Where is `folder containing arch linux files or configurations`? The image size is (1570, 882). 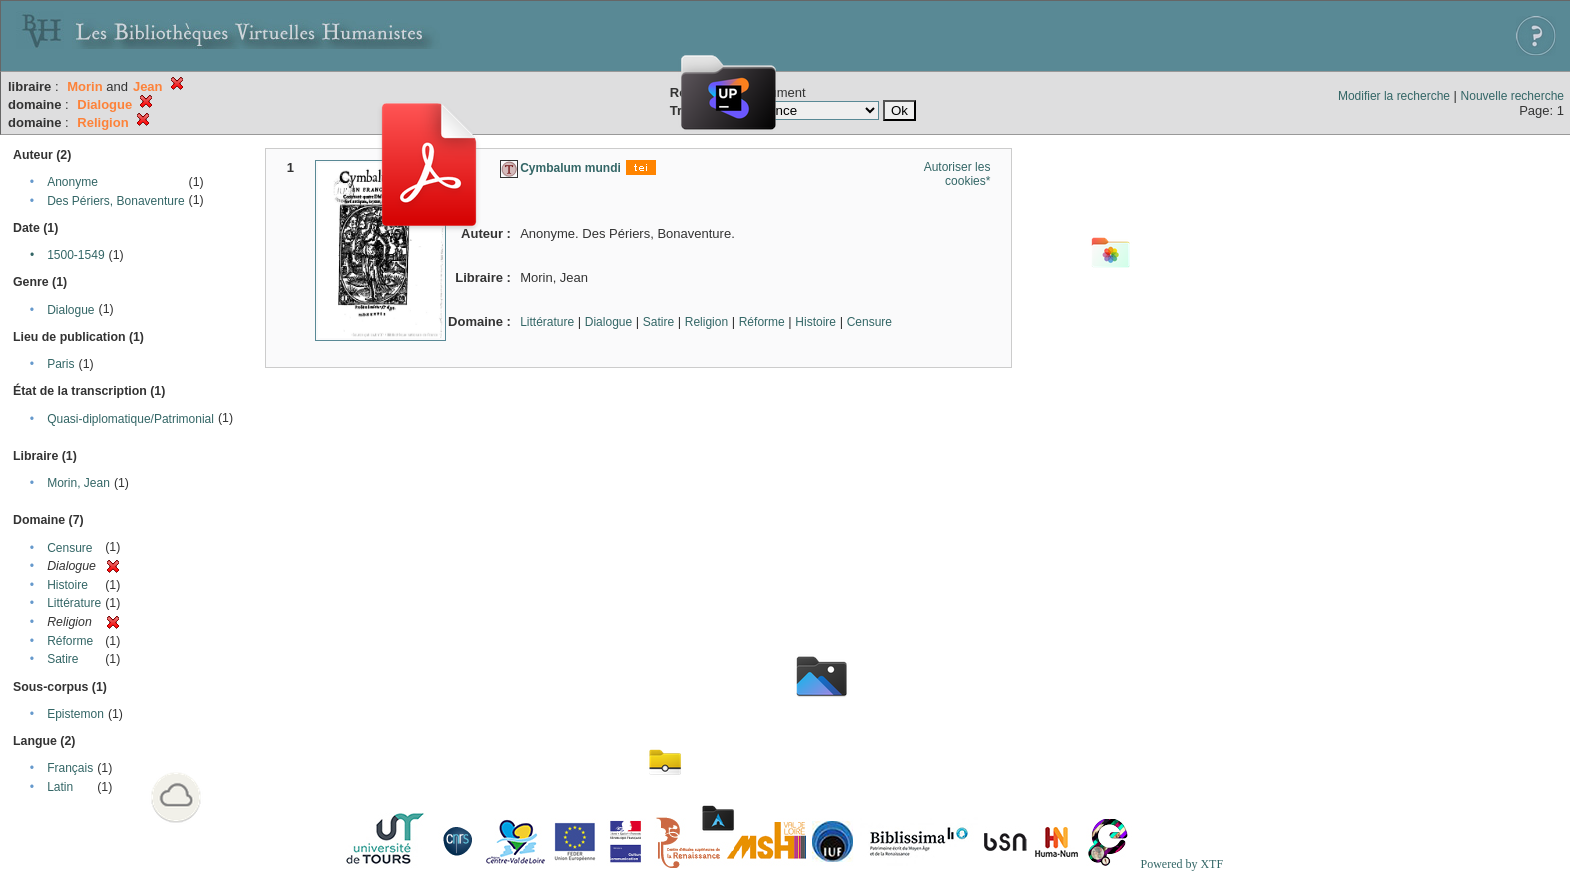
folder containing arch linux files or configurations is located at coordinates (718, 819).